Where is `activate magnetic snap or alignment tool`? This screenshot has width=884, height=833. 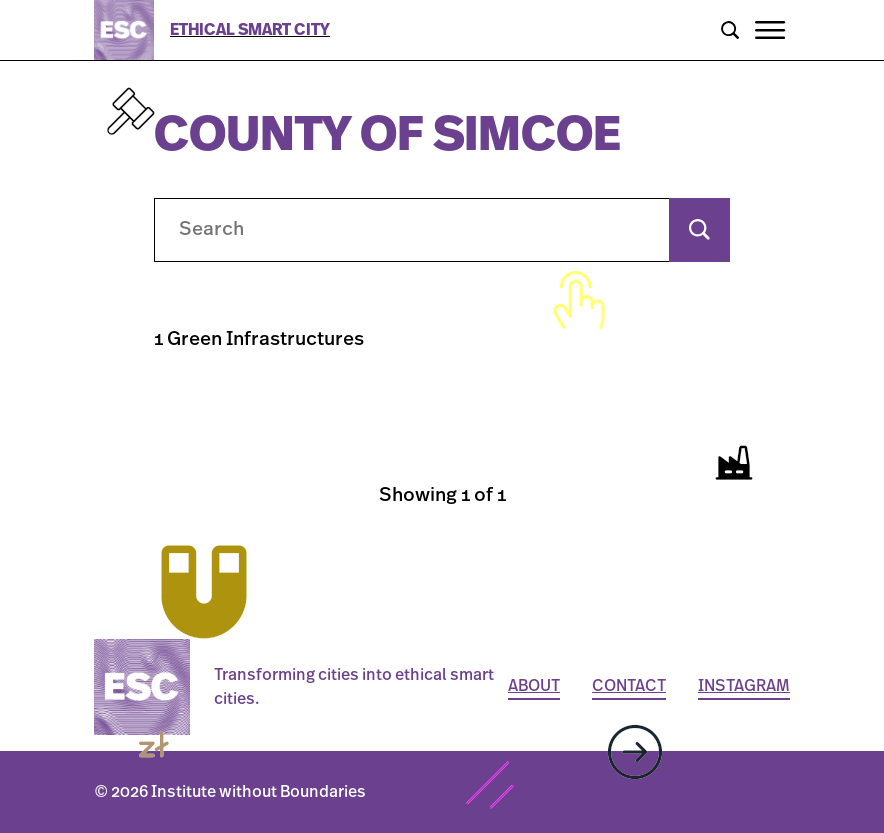
activate magnetic snap or alignment tool is located at coordinates (204, 588).